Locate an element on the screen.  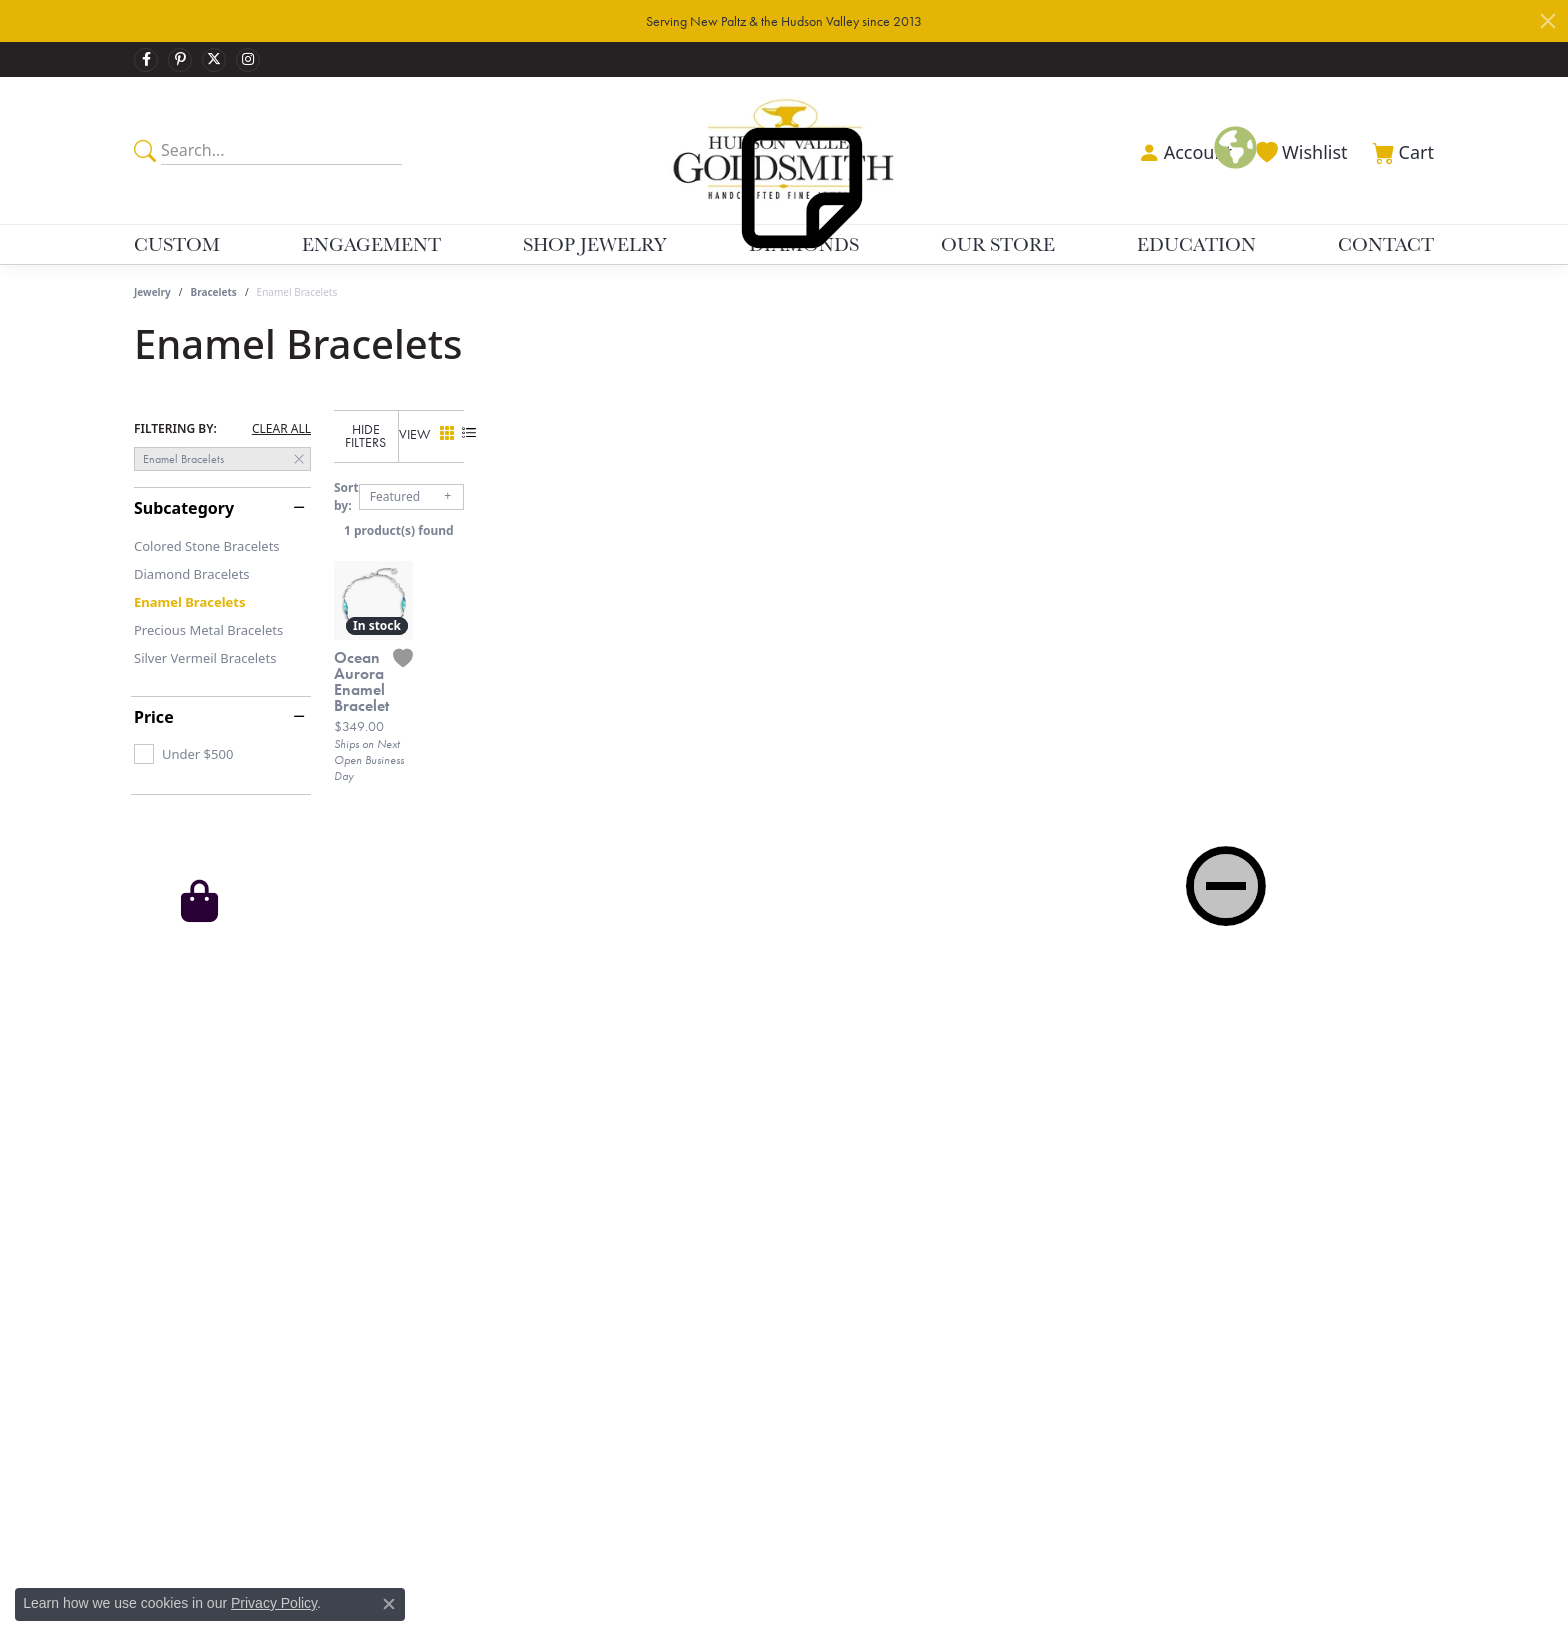
view your shopping bag is located at coordinates (199, 903).